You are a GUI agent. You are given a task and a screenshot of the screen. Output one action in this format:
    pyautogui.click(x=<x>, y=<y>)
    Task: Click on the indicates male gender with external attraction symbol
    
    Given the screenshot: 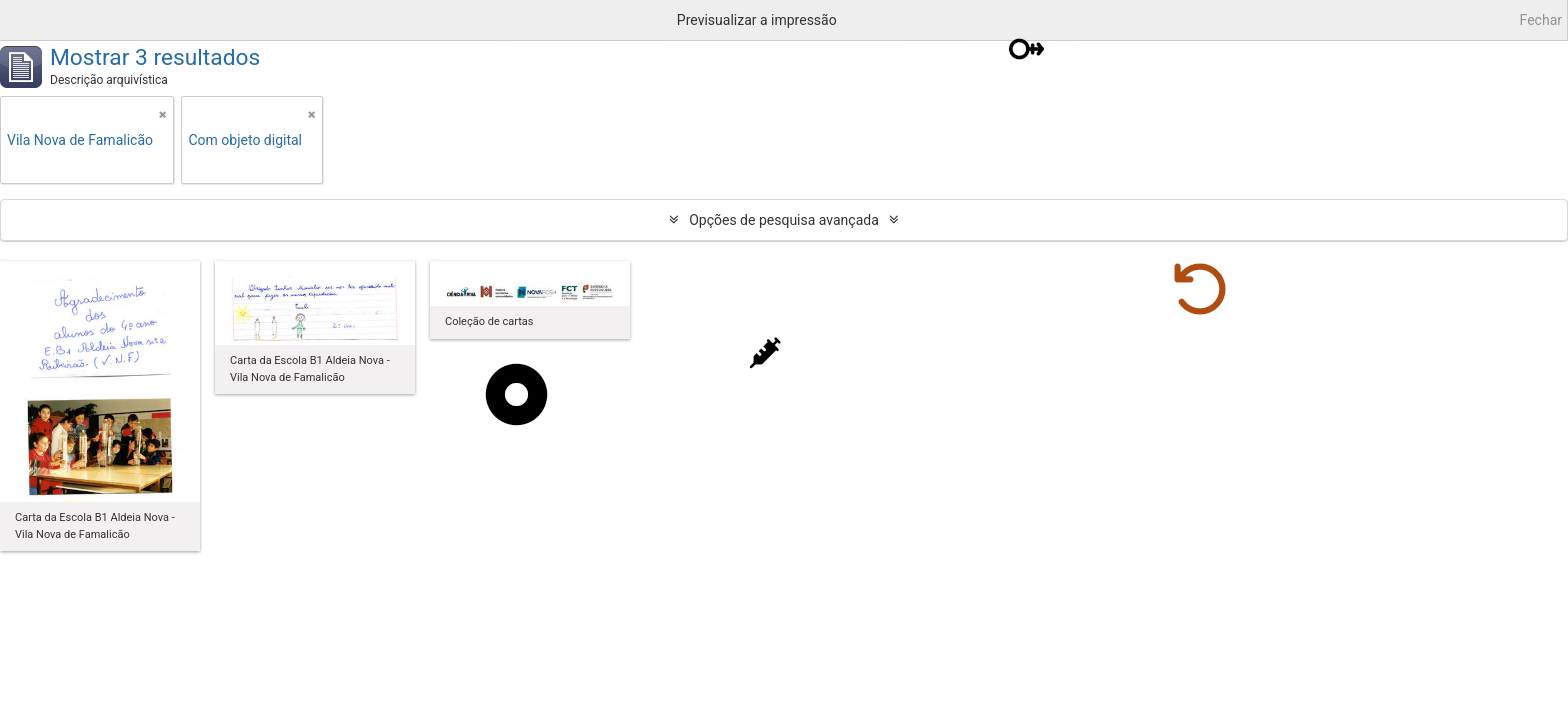 What is the action you would take?
    pyautogui.click(x=1026, y=49)
    